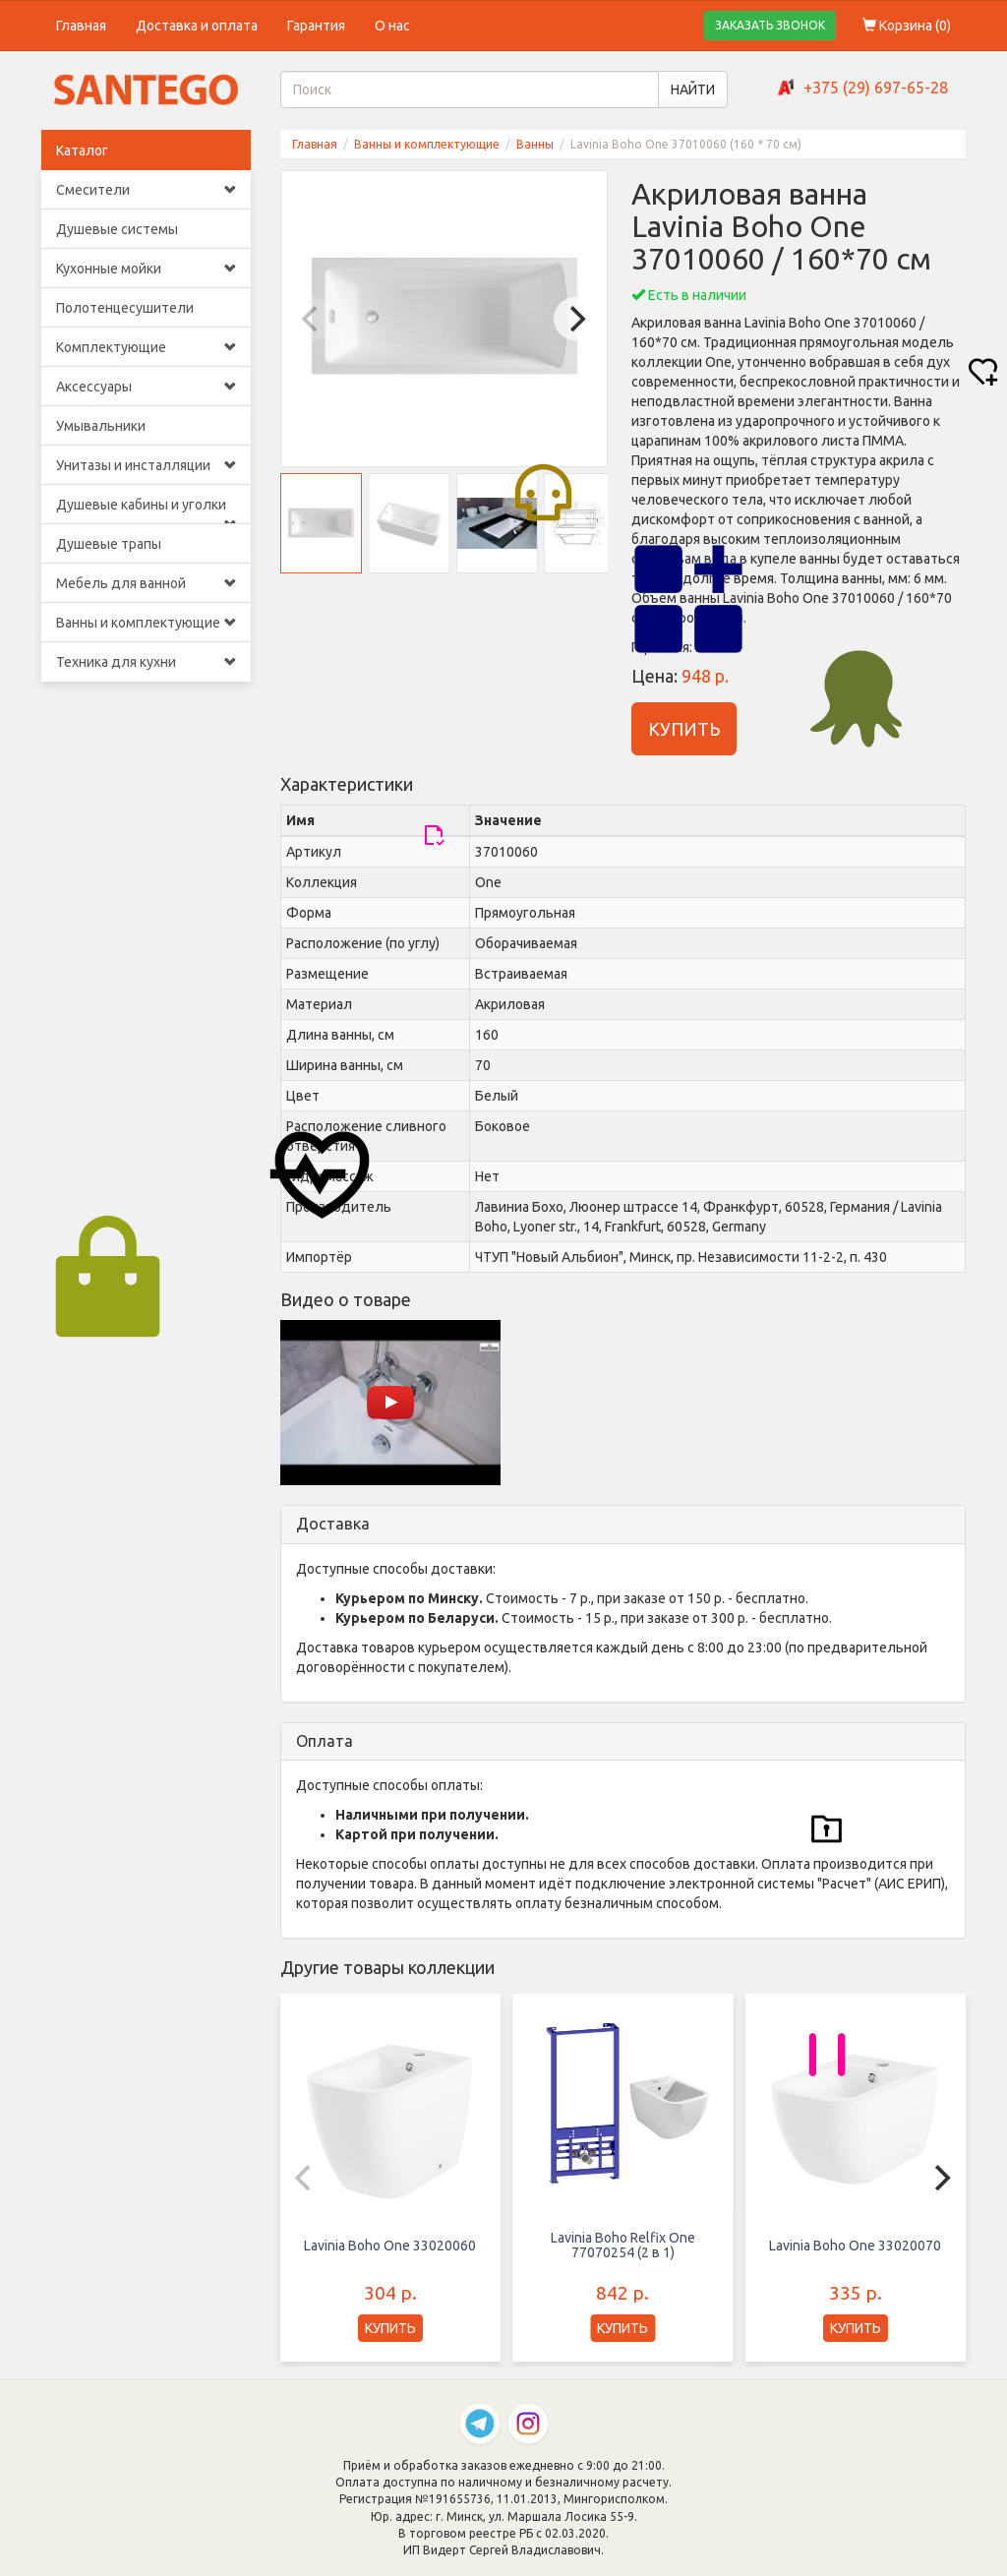 The width and height of the screenshot is (1007, 2576). I want to click on indicates dangerous or hazardous content, so click(543, 492).